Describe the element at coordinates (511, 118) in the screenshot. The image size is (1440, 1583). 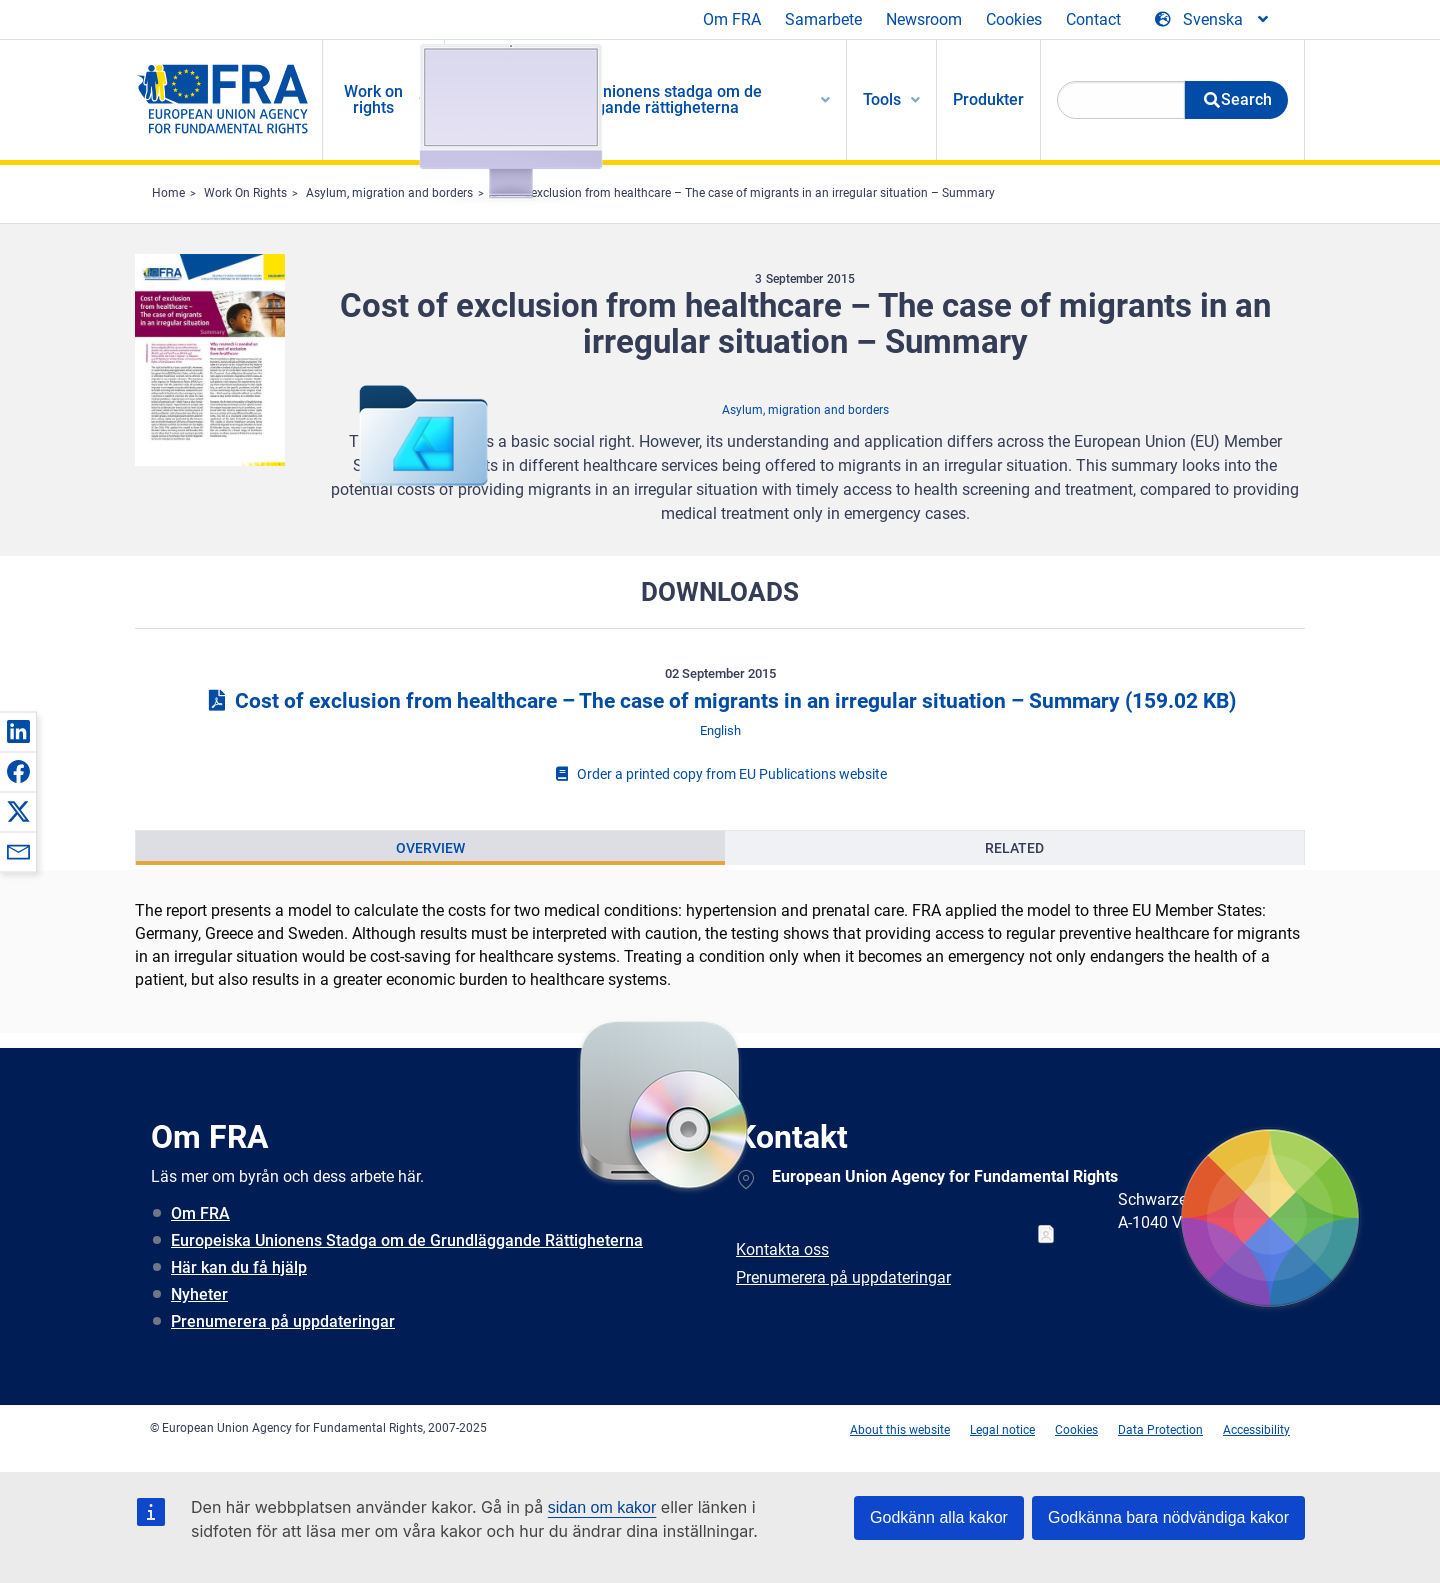
I see `indicates this mac in system preferences or network devices` at that location.